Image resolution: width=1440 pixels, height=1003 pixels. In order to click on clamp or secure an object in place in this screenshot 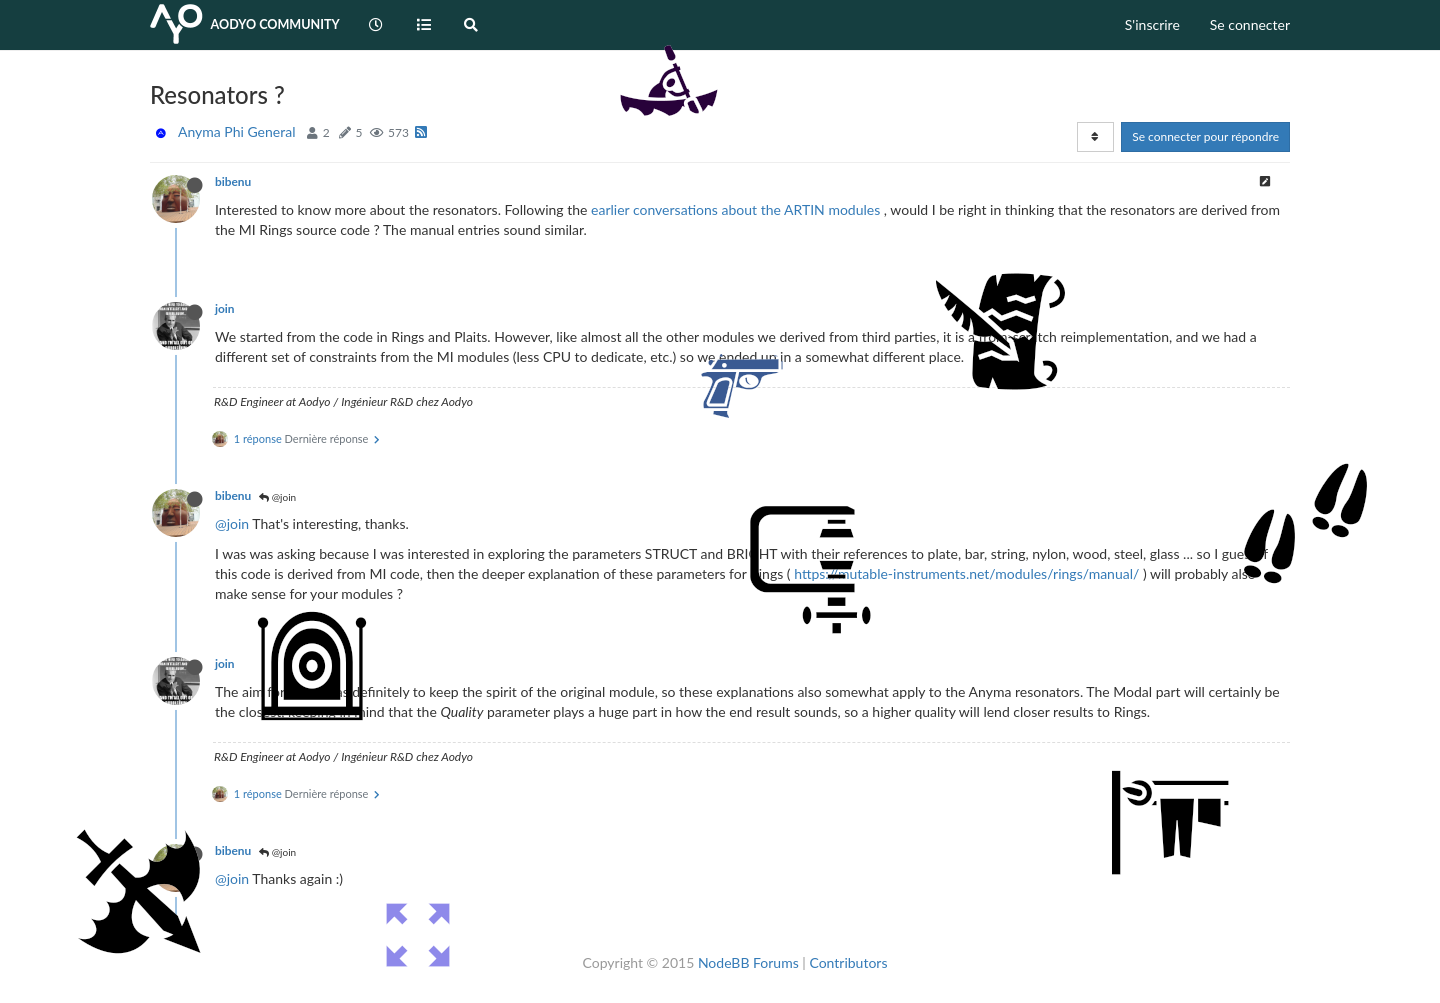, I will do `click(807, 572)`.